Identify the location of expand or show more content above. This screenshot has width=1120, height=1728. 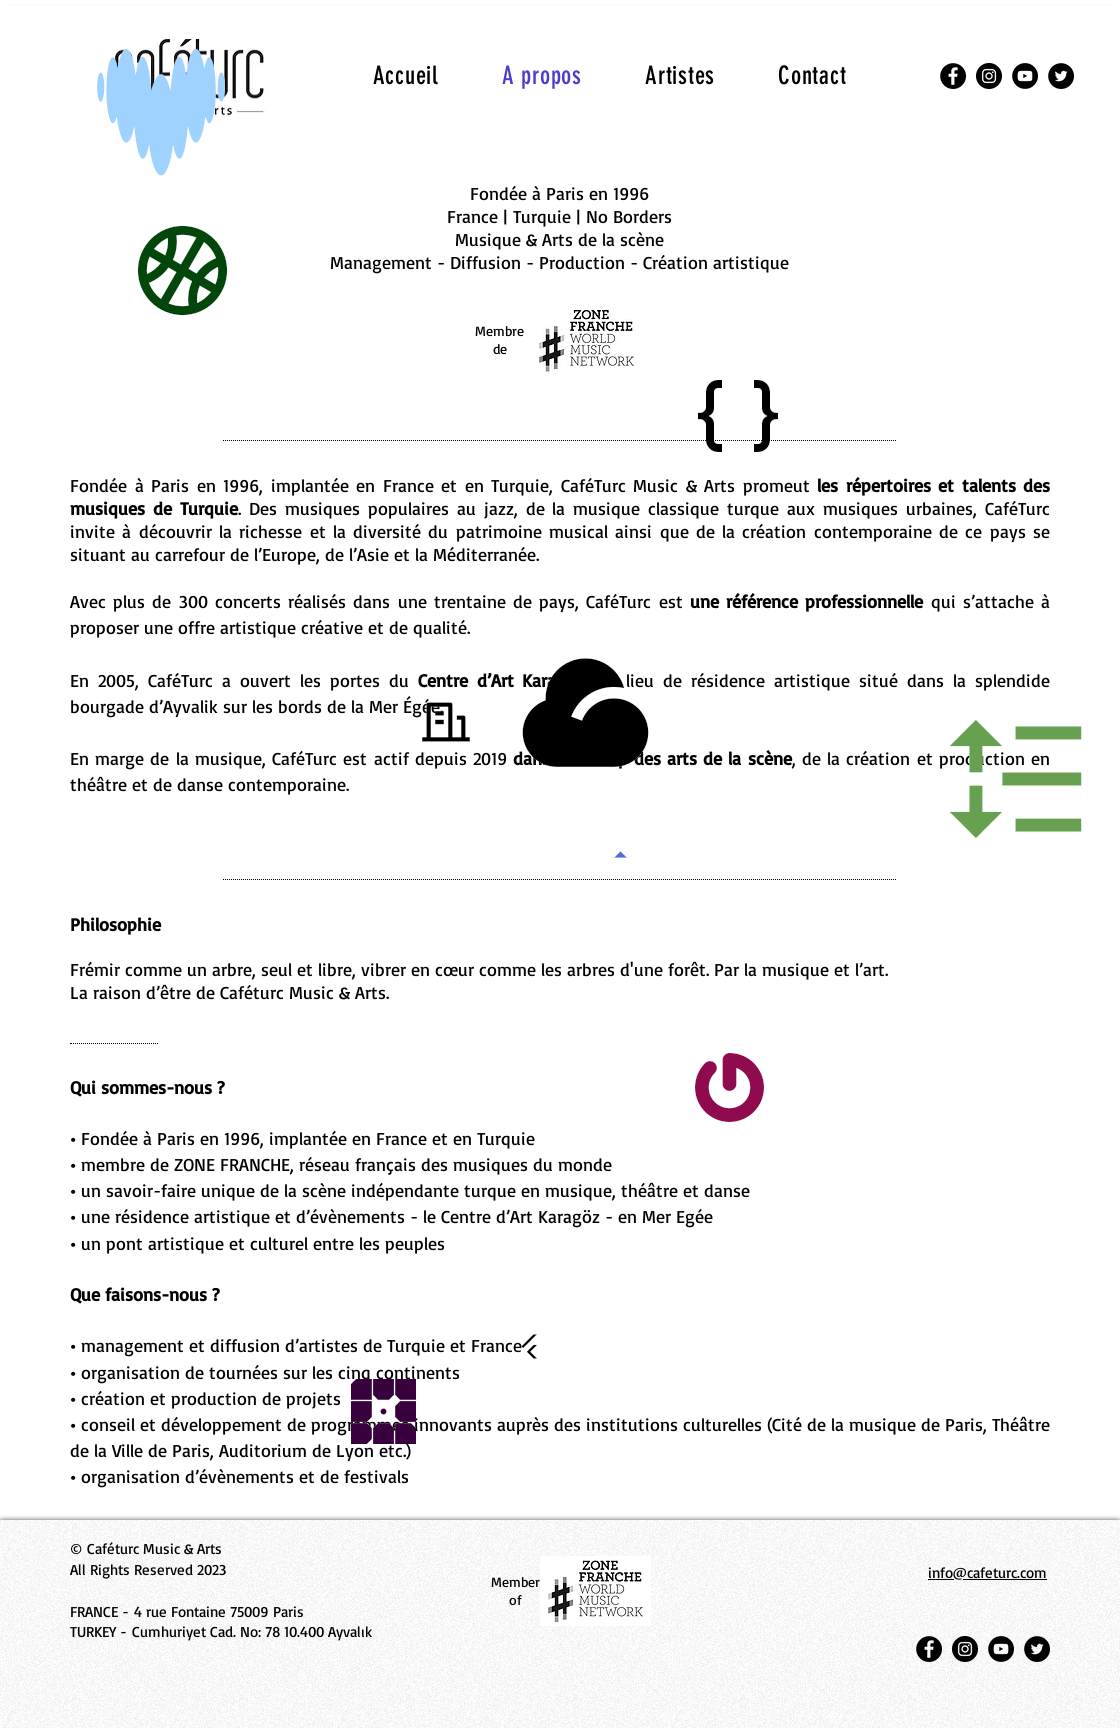
(620, 854).